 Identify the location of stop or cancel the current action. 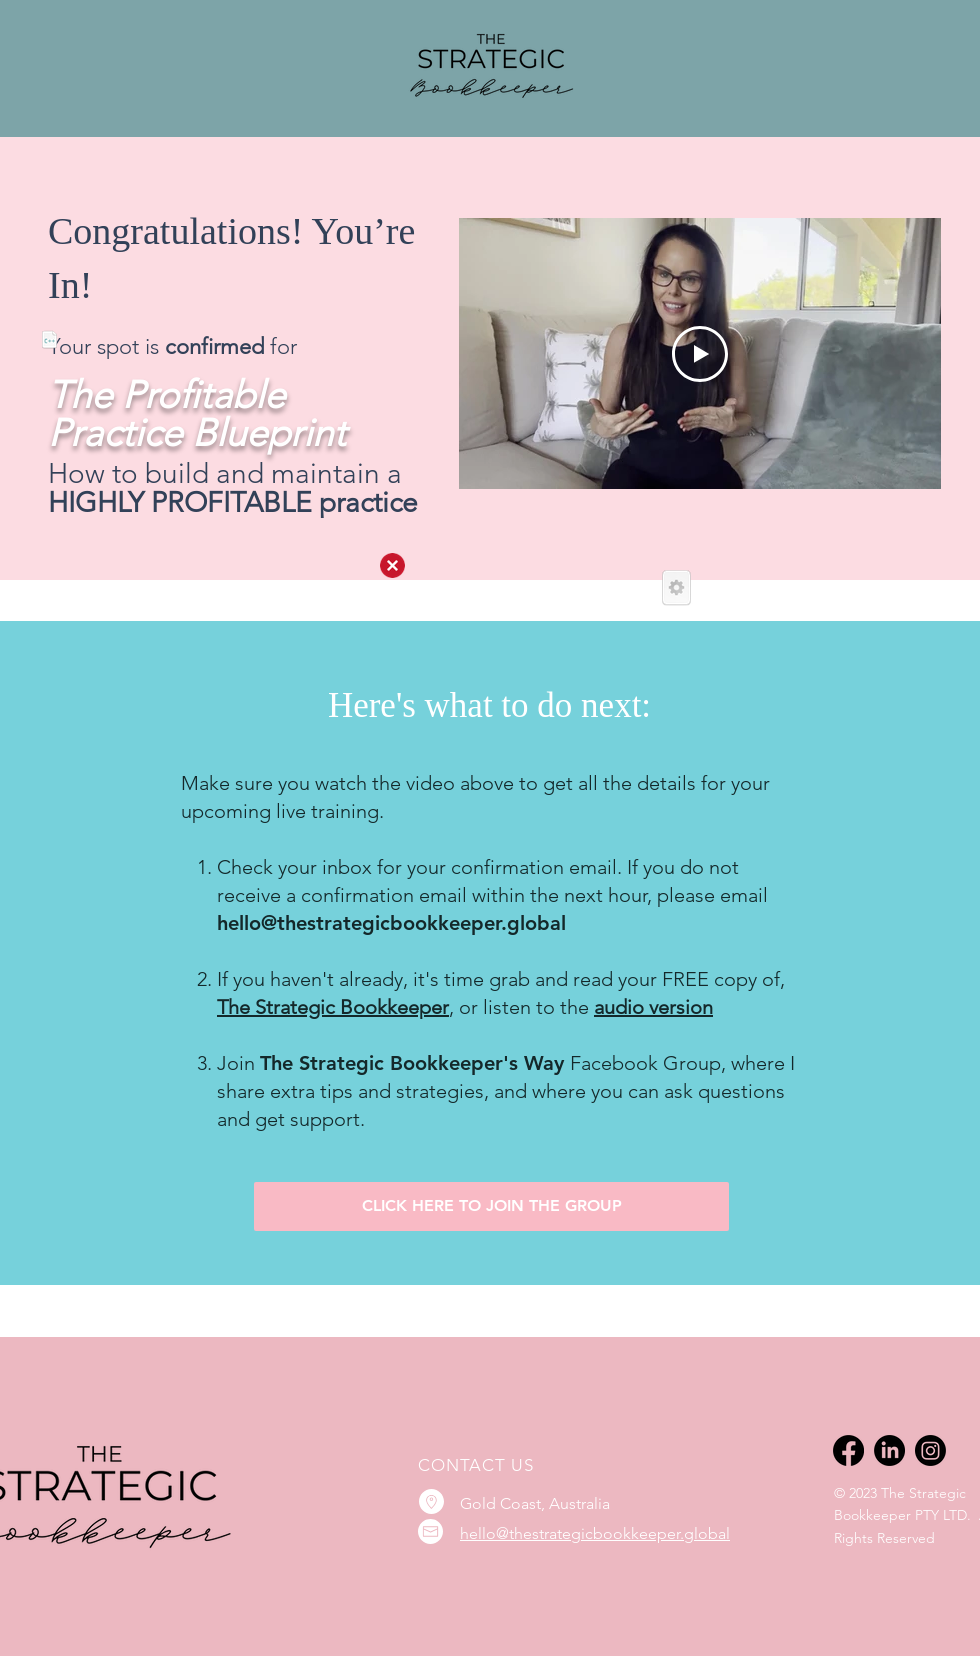
(392, 565).